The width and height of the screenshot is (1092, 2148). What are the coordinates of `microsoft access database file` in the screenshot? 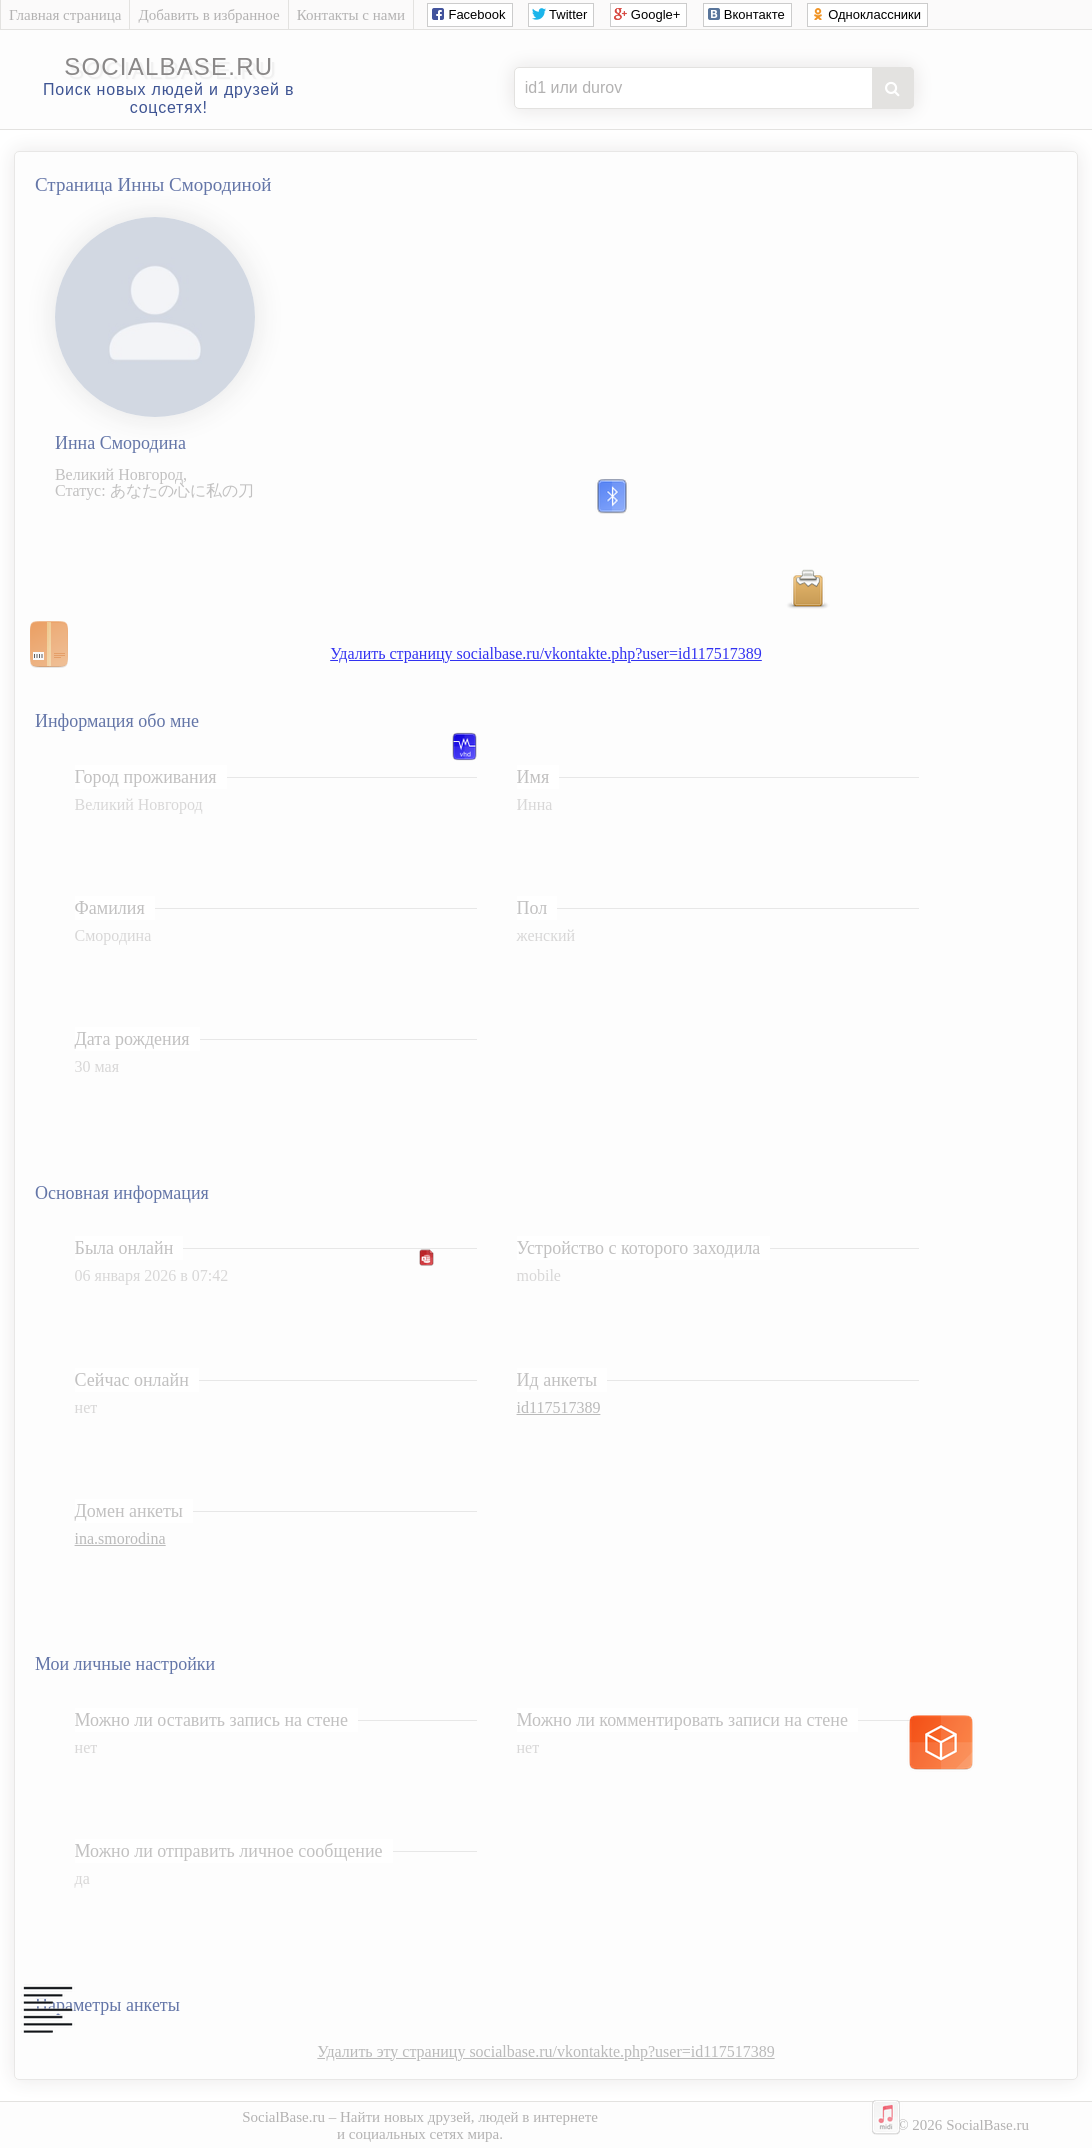 It's located at (426, 1257).